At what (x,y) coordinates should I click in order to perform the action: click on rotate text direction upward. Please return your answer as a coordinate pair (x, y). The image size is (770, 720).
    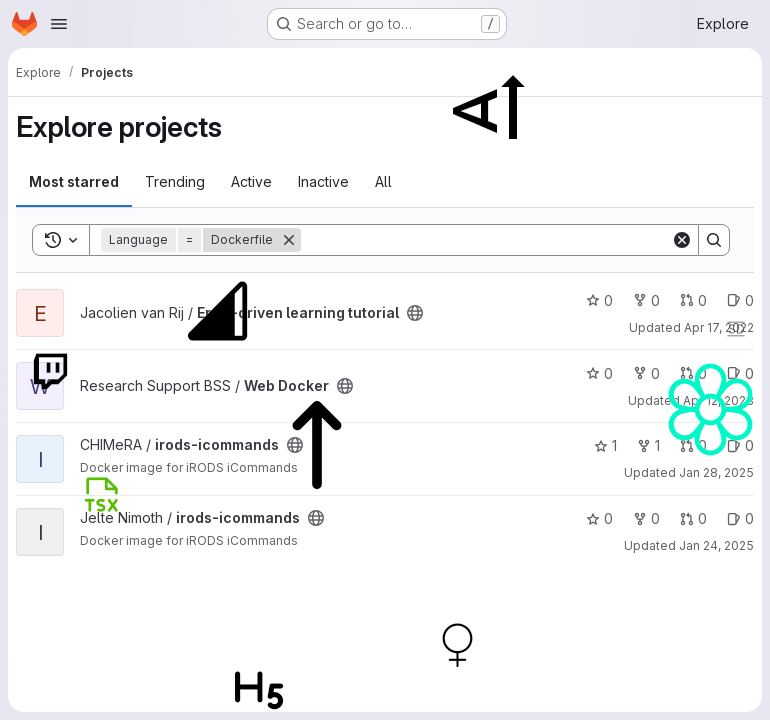
    Looking at the image, I should click on (489, 107).